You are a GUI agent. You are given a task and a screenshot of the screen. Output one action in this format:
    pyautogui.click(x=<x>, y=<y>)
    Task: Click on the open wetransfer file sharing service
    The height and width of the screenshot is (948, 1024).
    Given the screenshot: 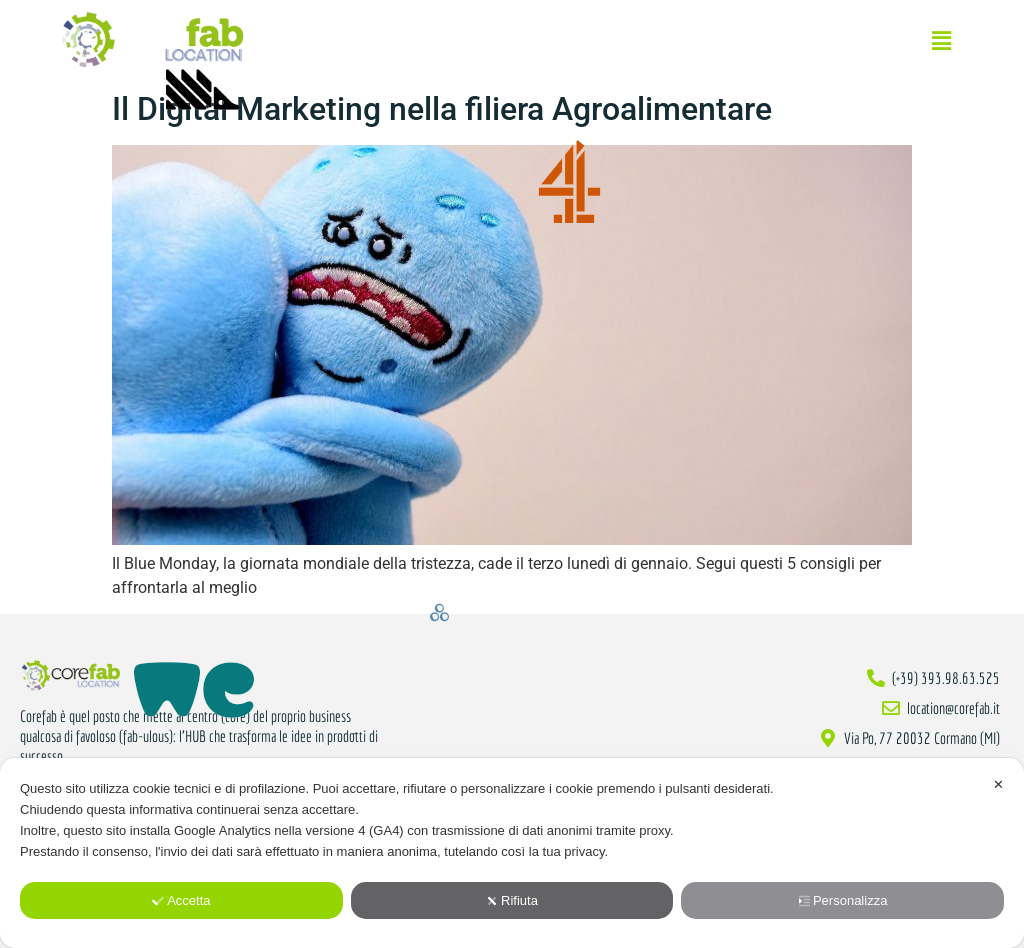 What is the action you would take?
    pyautogui.click(x=194, y=690)
    